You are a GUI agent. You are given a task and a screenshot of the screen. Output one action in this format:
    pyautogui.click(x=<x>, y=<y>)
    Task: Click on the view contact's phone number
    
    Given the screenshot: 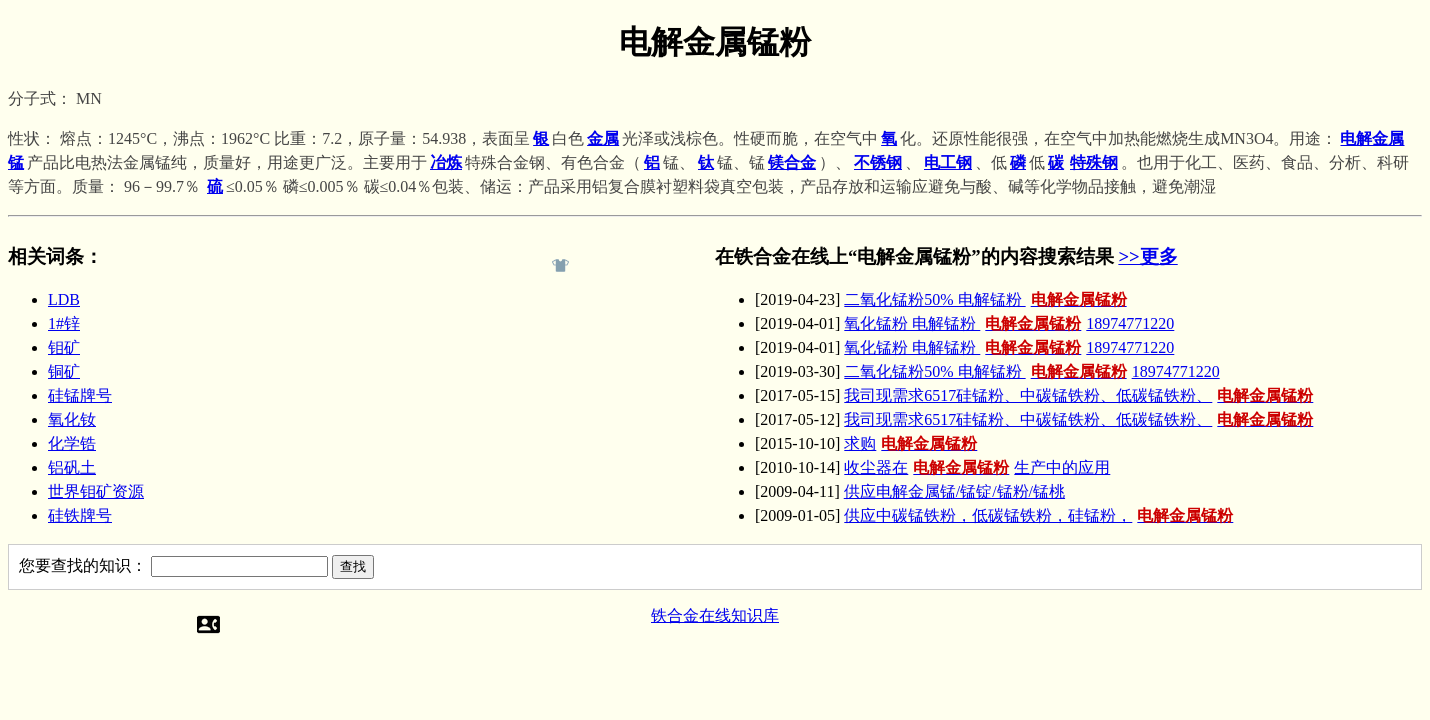 What is the action you would take?
    pyautogui.click(x=208, y=624)
    